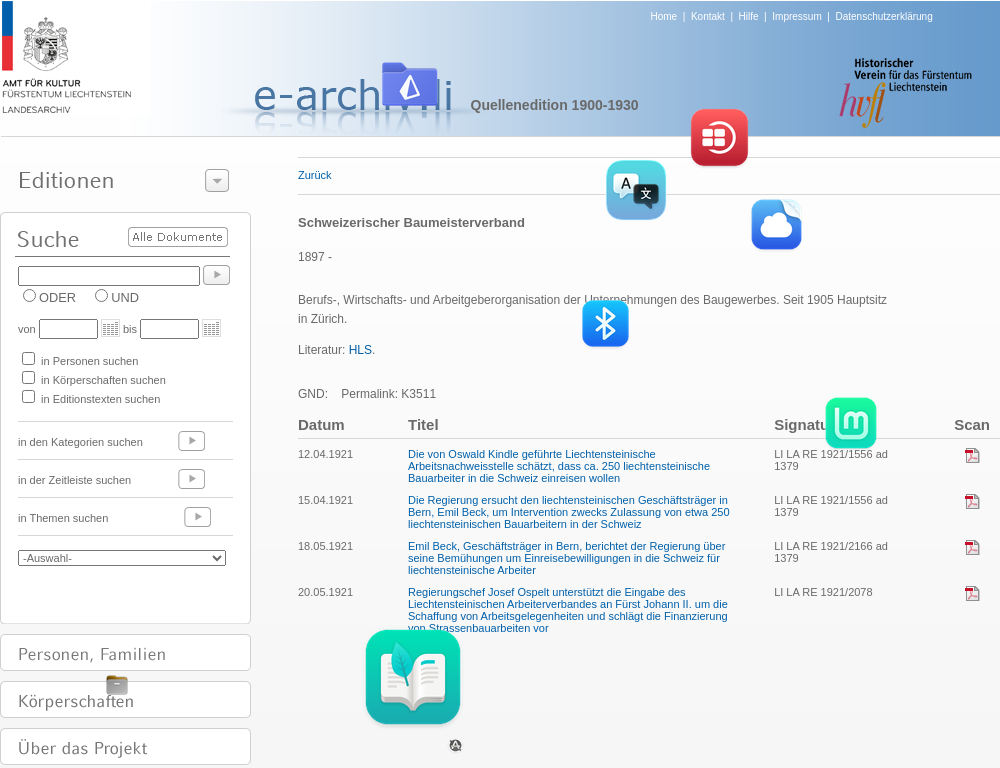  What do you see at coordinates (605, 323) in the screenshot?
I see `toggle bluetooth on or off` at bounding box center [605, 323].